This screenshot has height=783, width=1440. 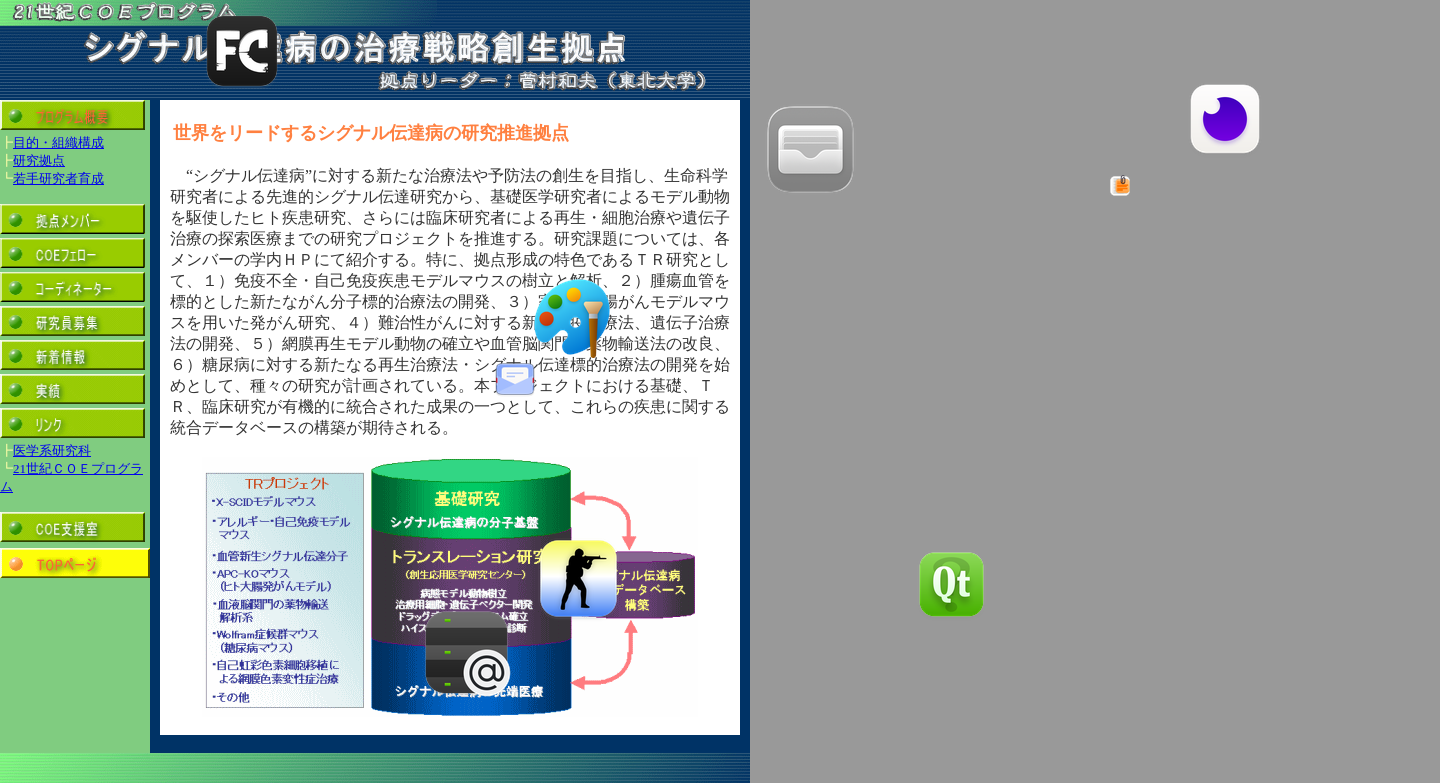 What do you see at coordinates (951, 584) in the screenshot?
I see `open Qt Assistant documentation browser` at bounding box center [951, 584].